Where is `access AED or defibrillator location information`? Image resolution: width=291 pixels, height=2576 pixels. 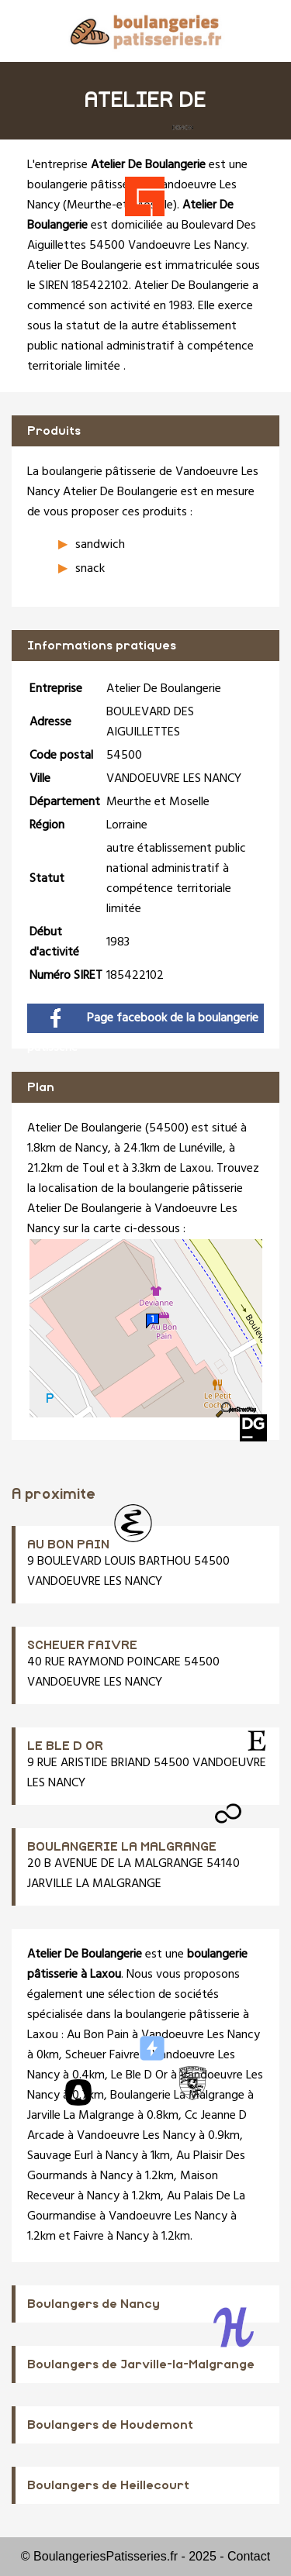 access AED or defibrillator location information is located at coordinates (152, 2048).